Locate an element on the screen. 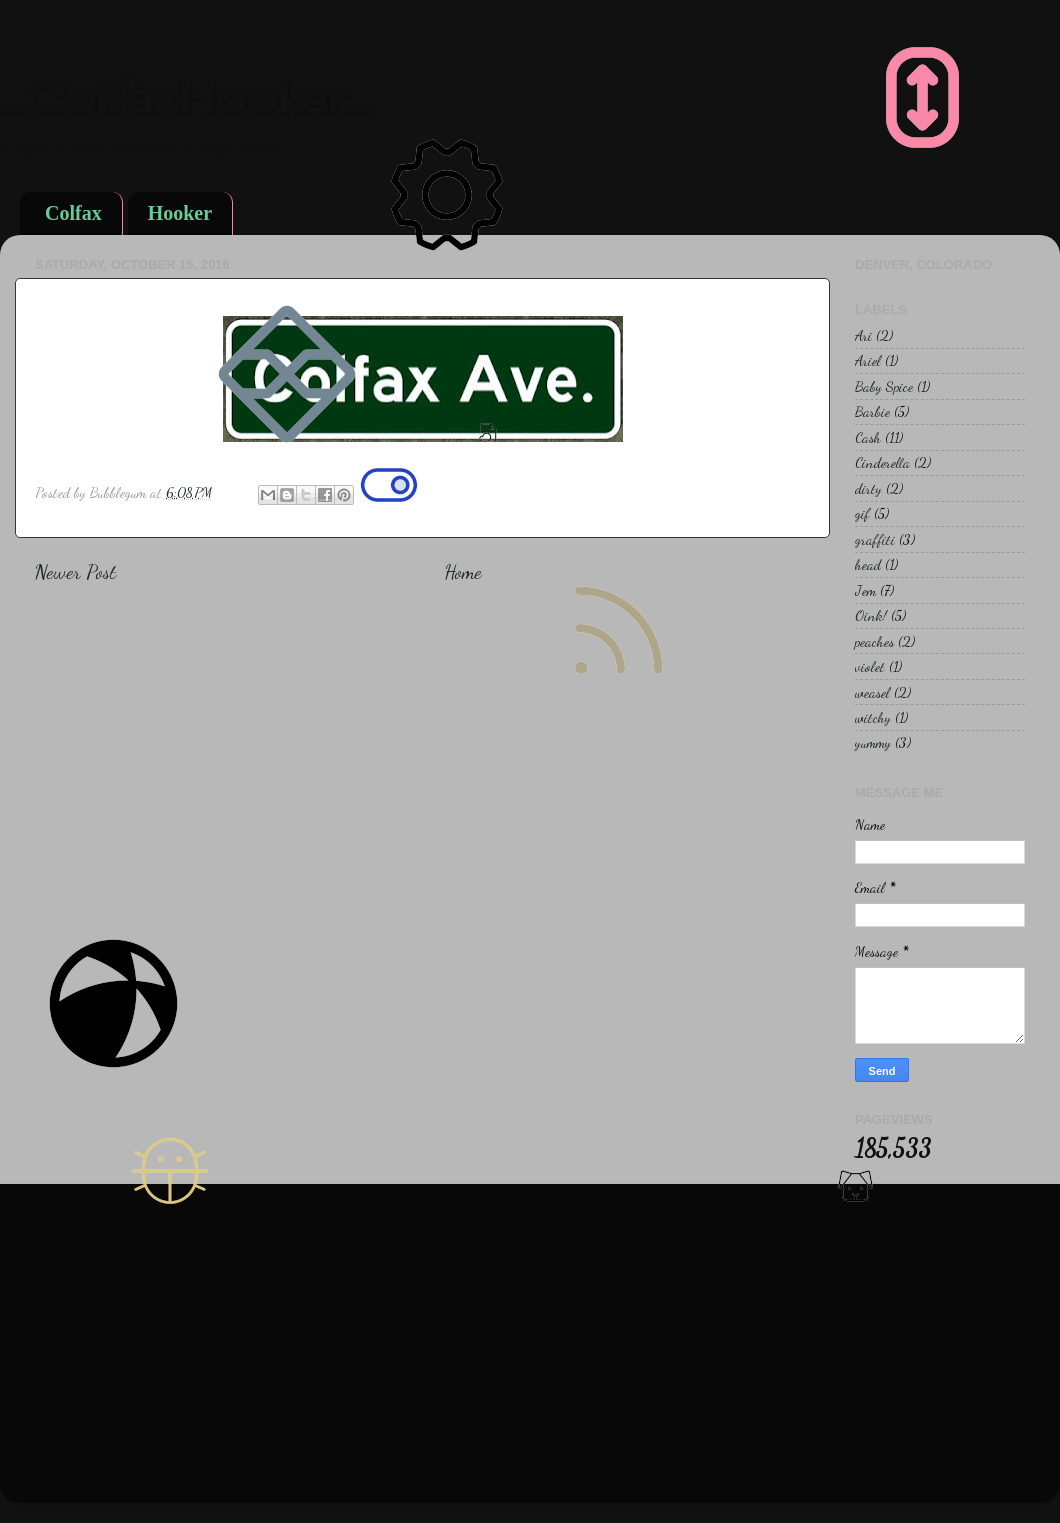 This screenshot has width=1060, height=1523. toggle switch in the "on" or enabled position is located at coordinates (389, 485).